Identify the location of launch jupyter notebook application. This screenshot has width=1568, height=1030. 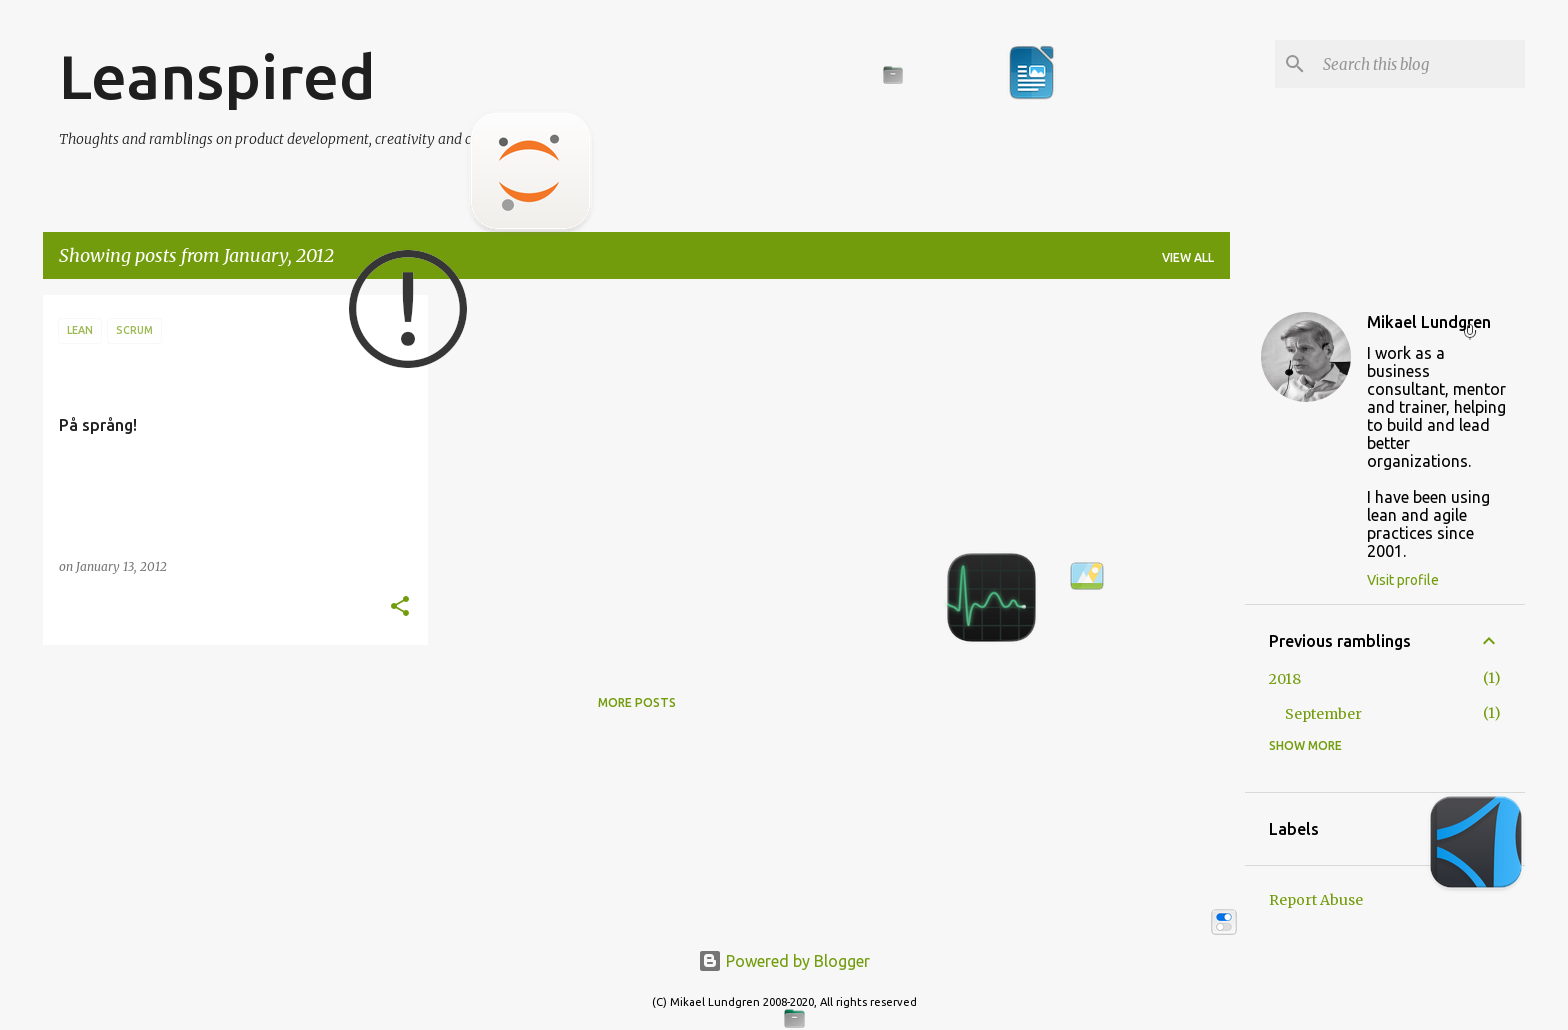
(529, 171).